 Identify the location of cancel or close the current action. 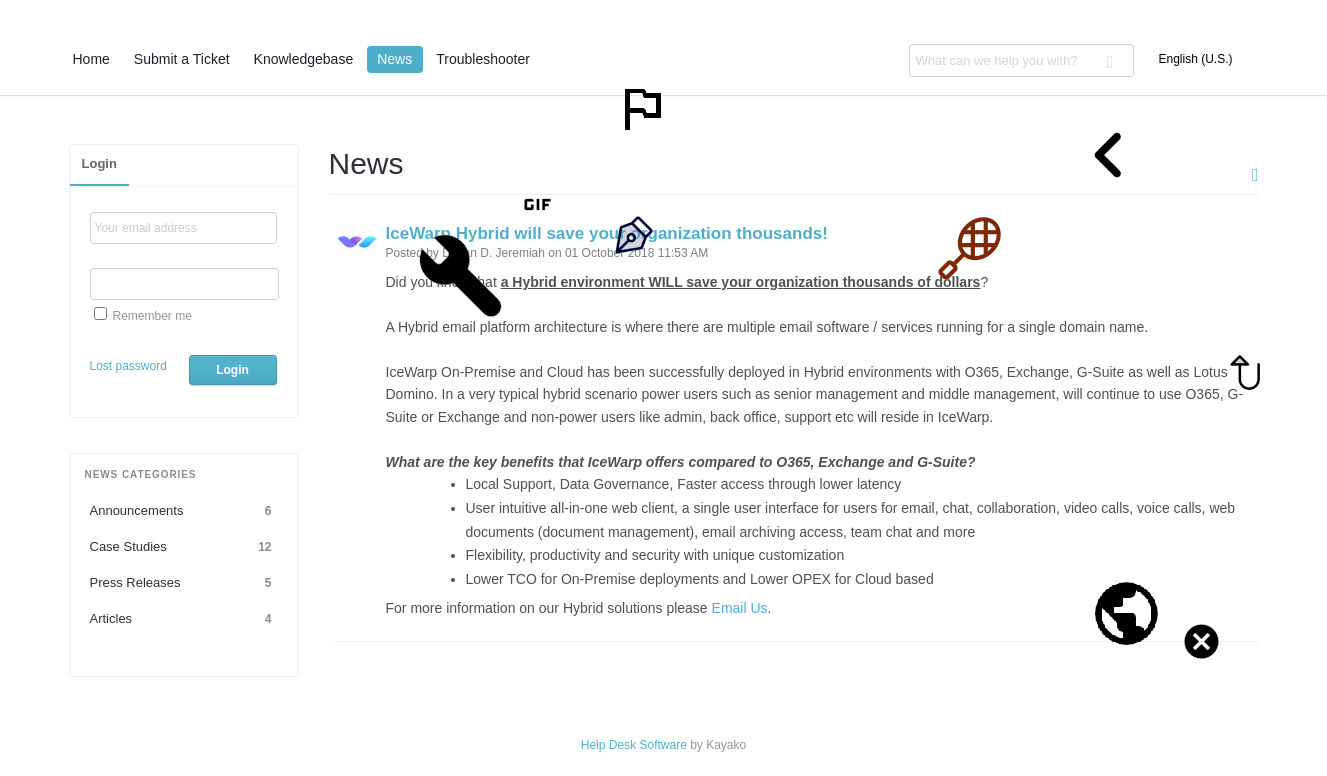
(1201, 641).